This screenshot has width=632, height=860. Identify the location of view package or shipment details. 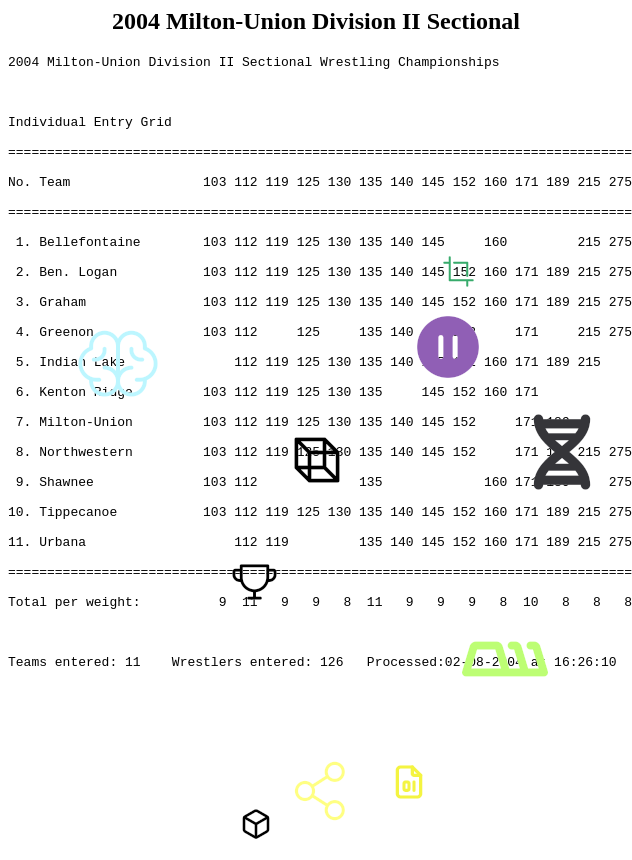
(256, 824).